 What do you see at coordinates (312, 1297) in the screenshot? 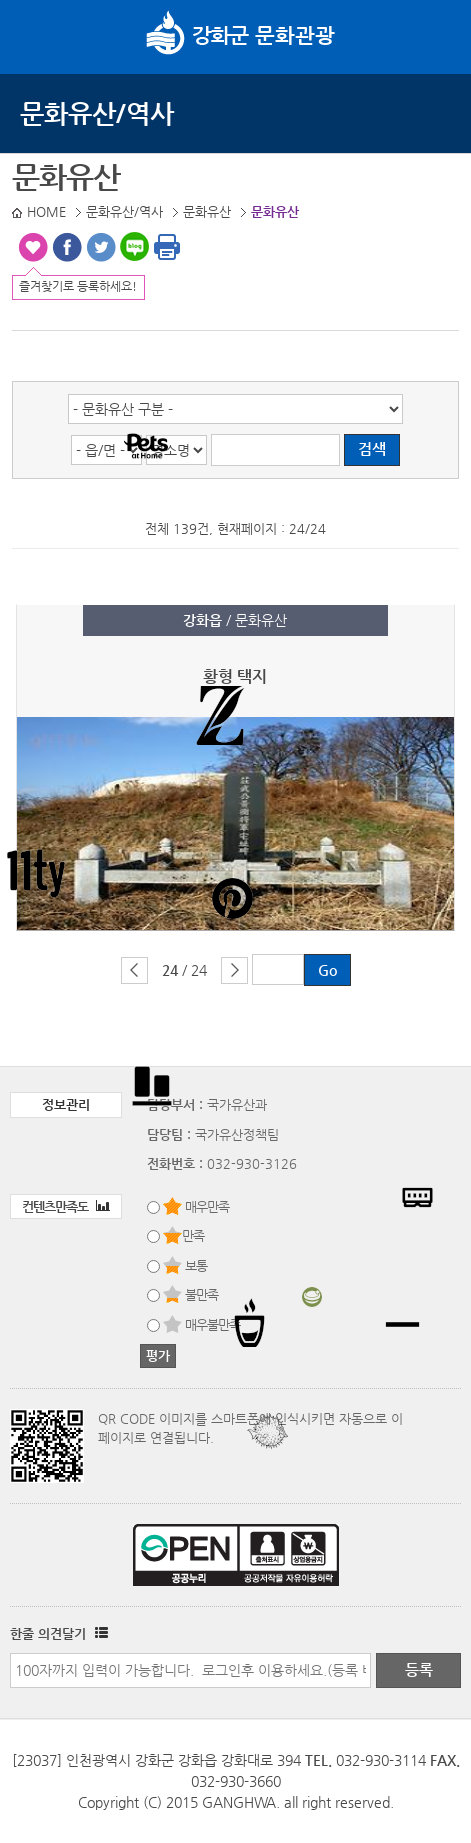
I see `open Apache Guacamole remote desktop gateway` at bounding box center [312, 1297].